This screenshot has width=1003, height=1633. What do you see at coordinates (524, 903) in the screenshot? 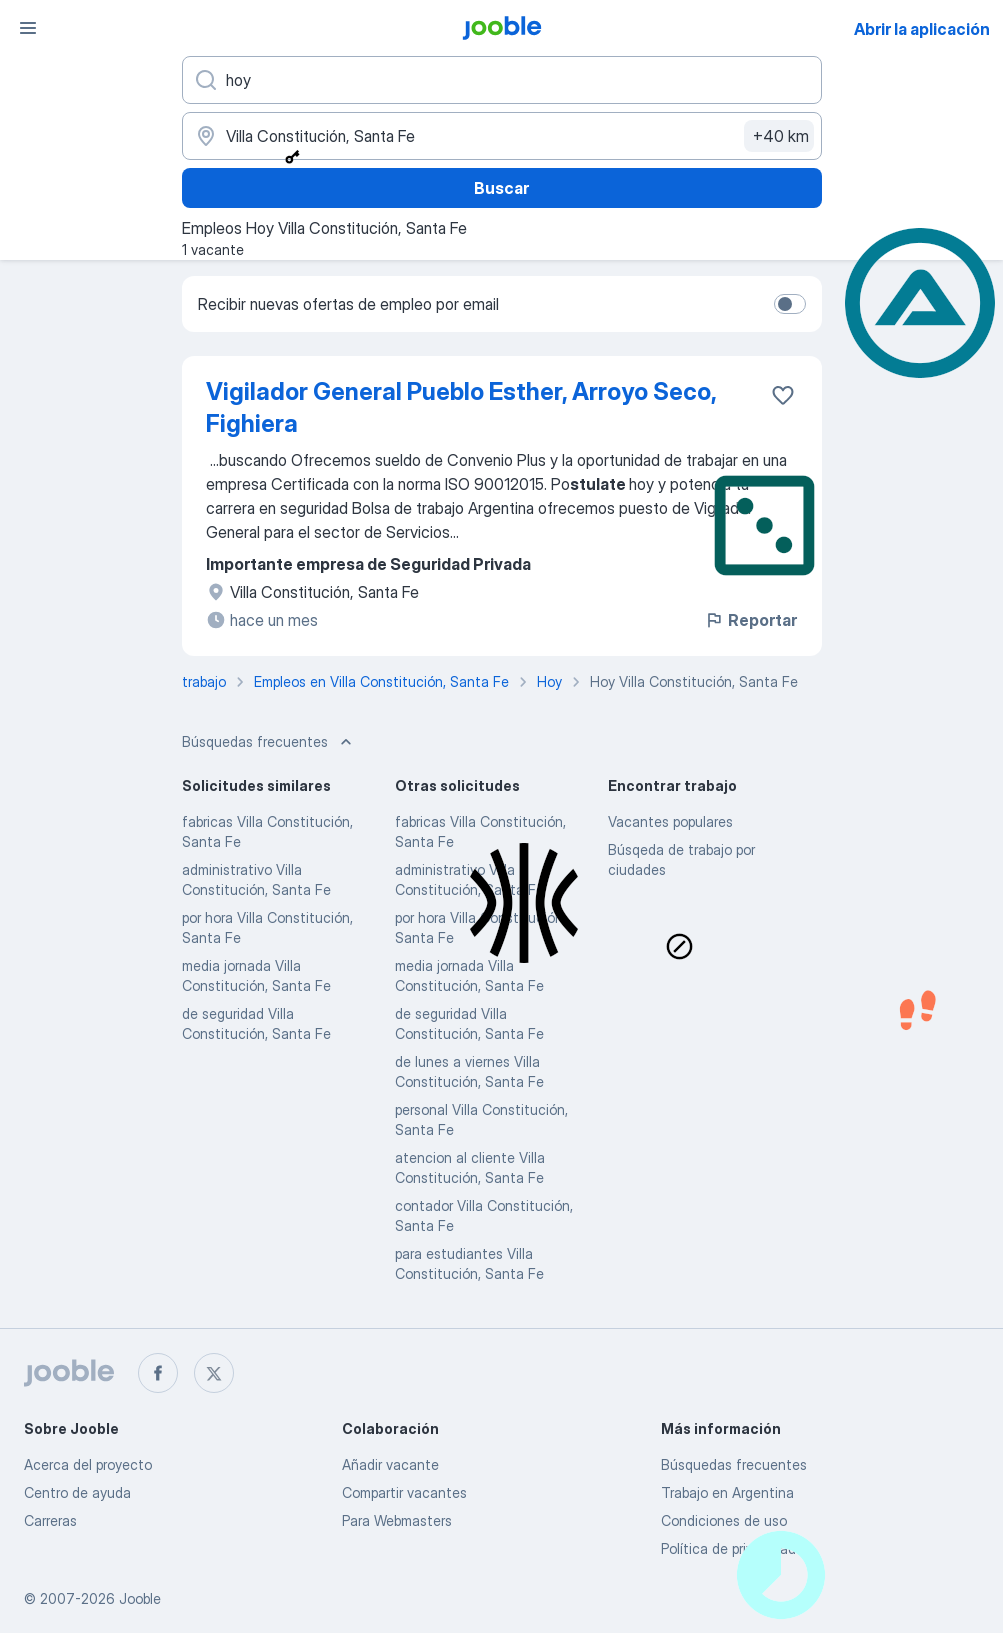
I see `talos logo` at bounding box center [524, 903].